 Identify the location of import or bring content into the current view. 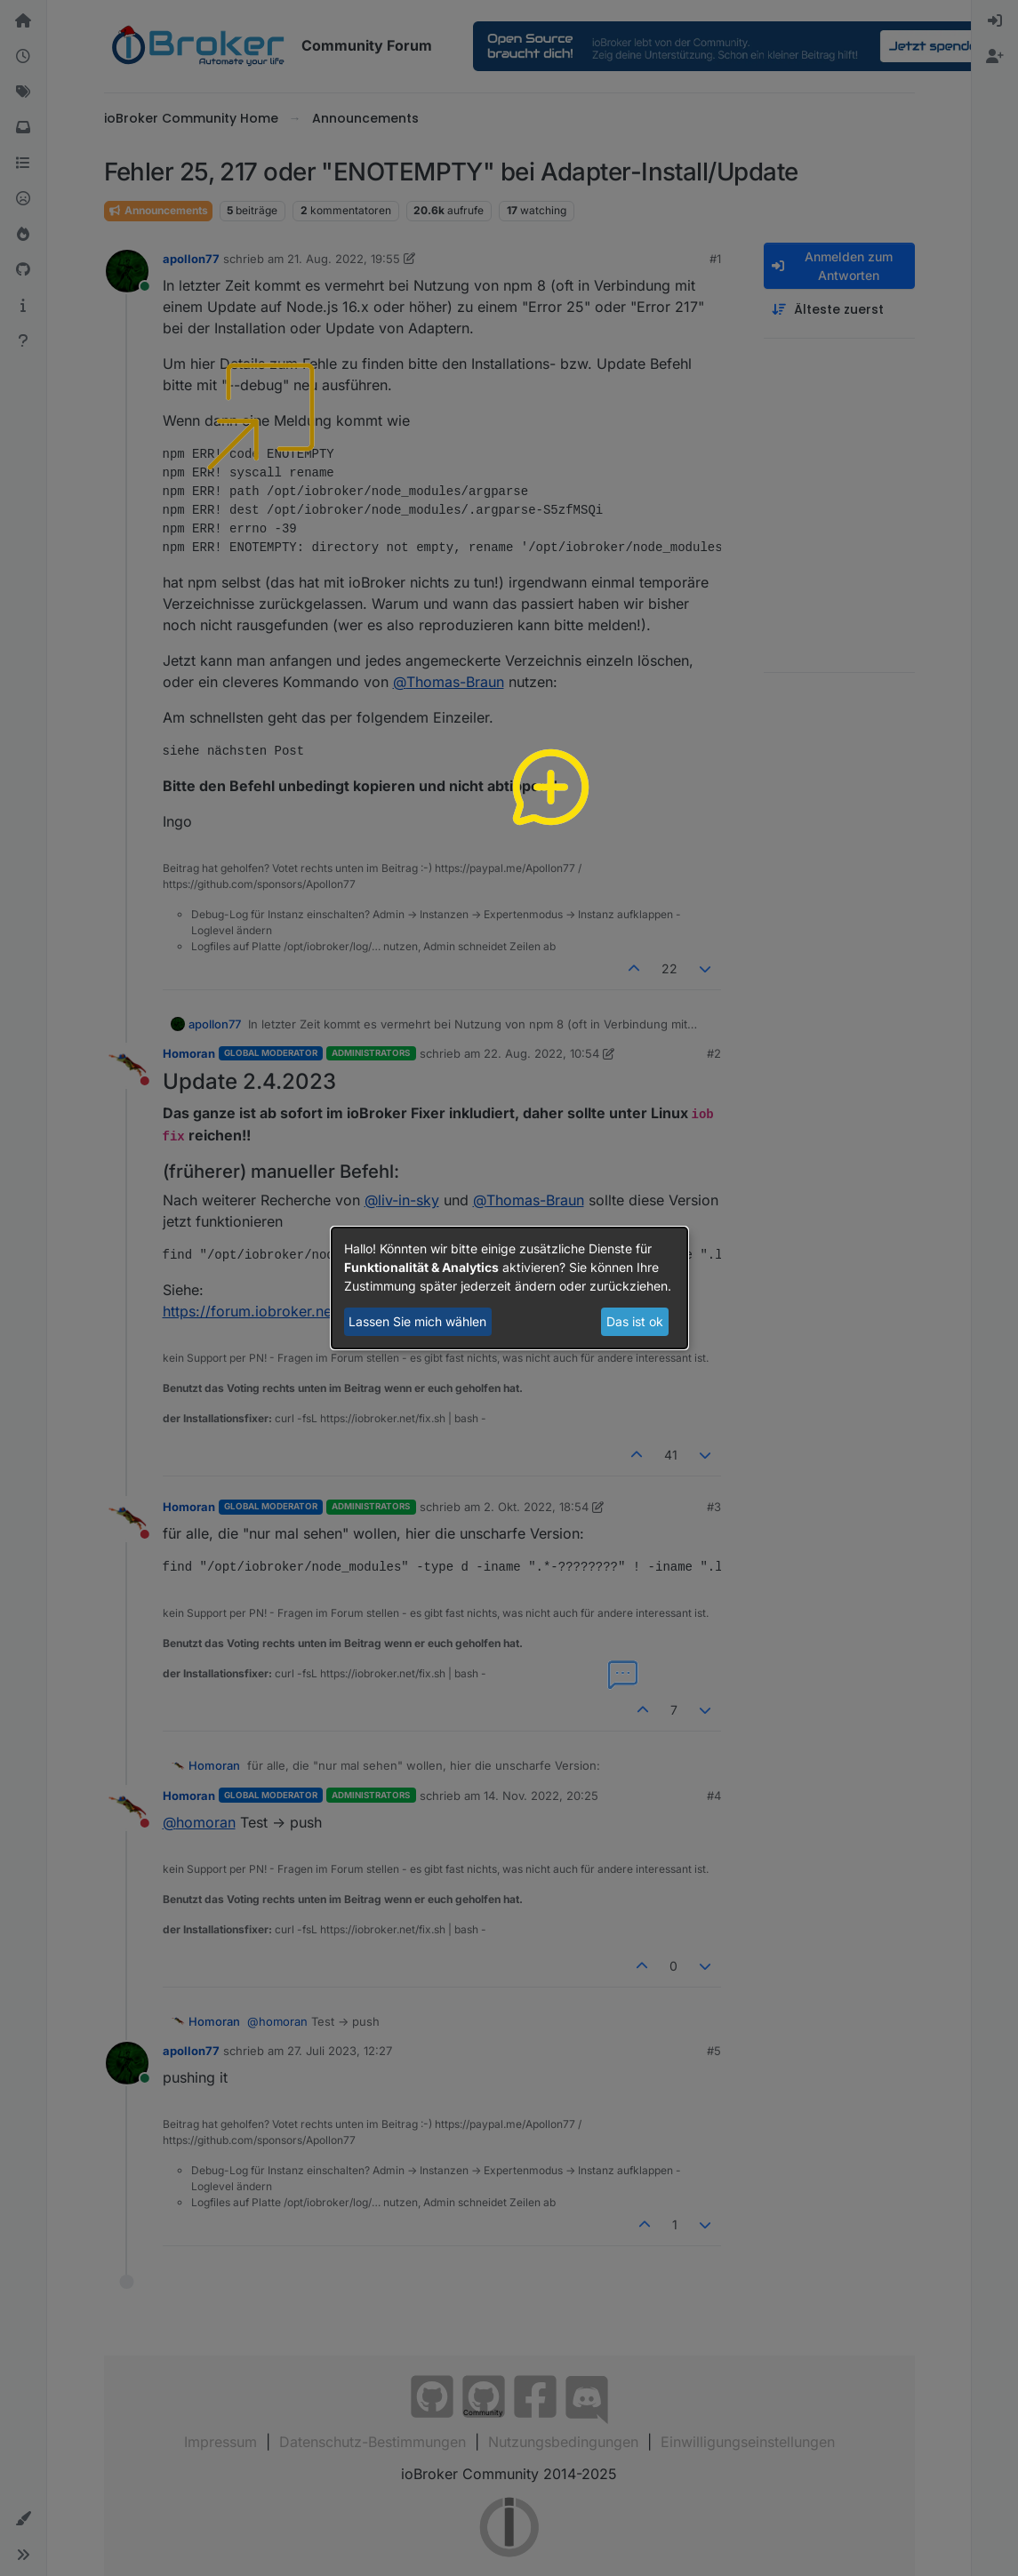
(261, 416).